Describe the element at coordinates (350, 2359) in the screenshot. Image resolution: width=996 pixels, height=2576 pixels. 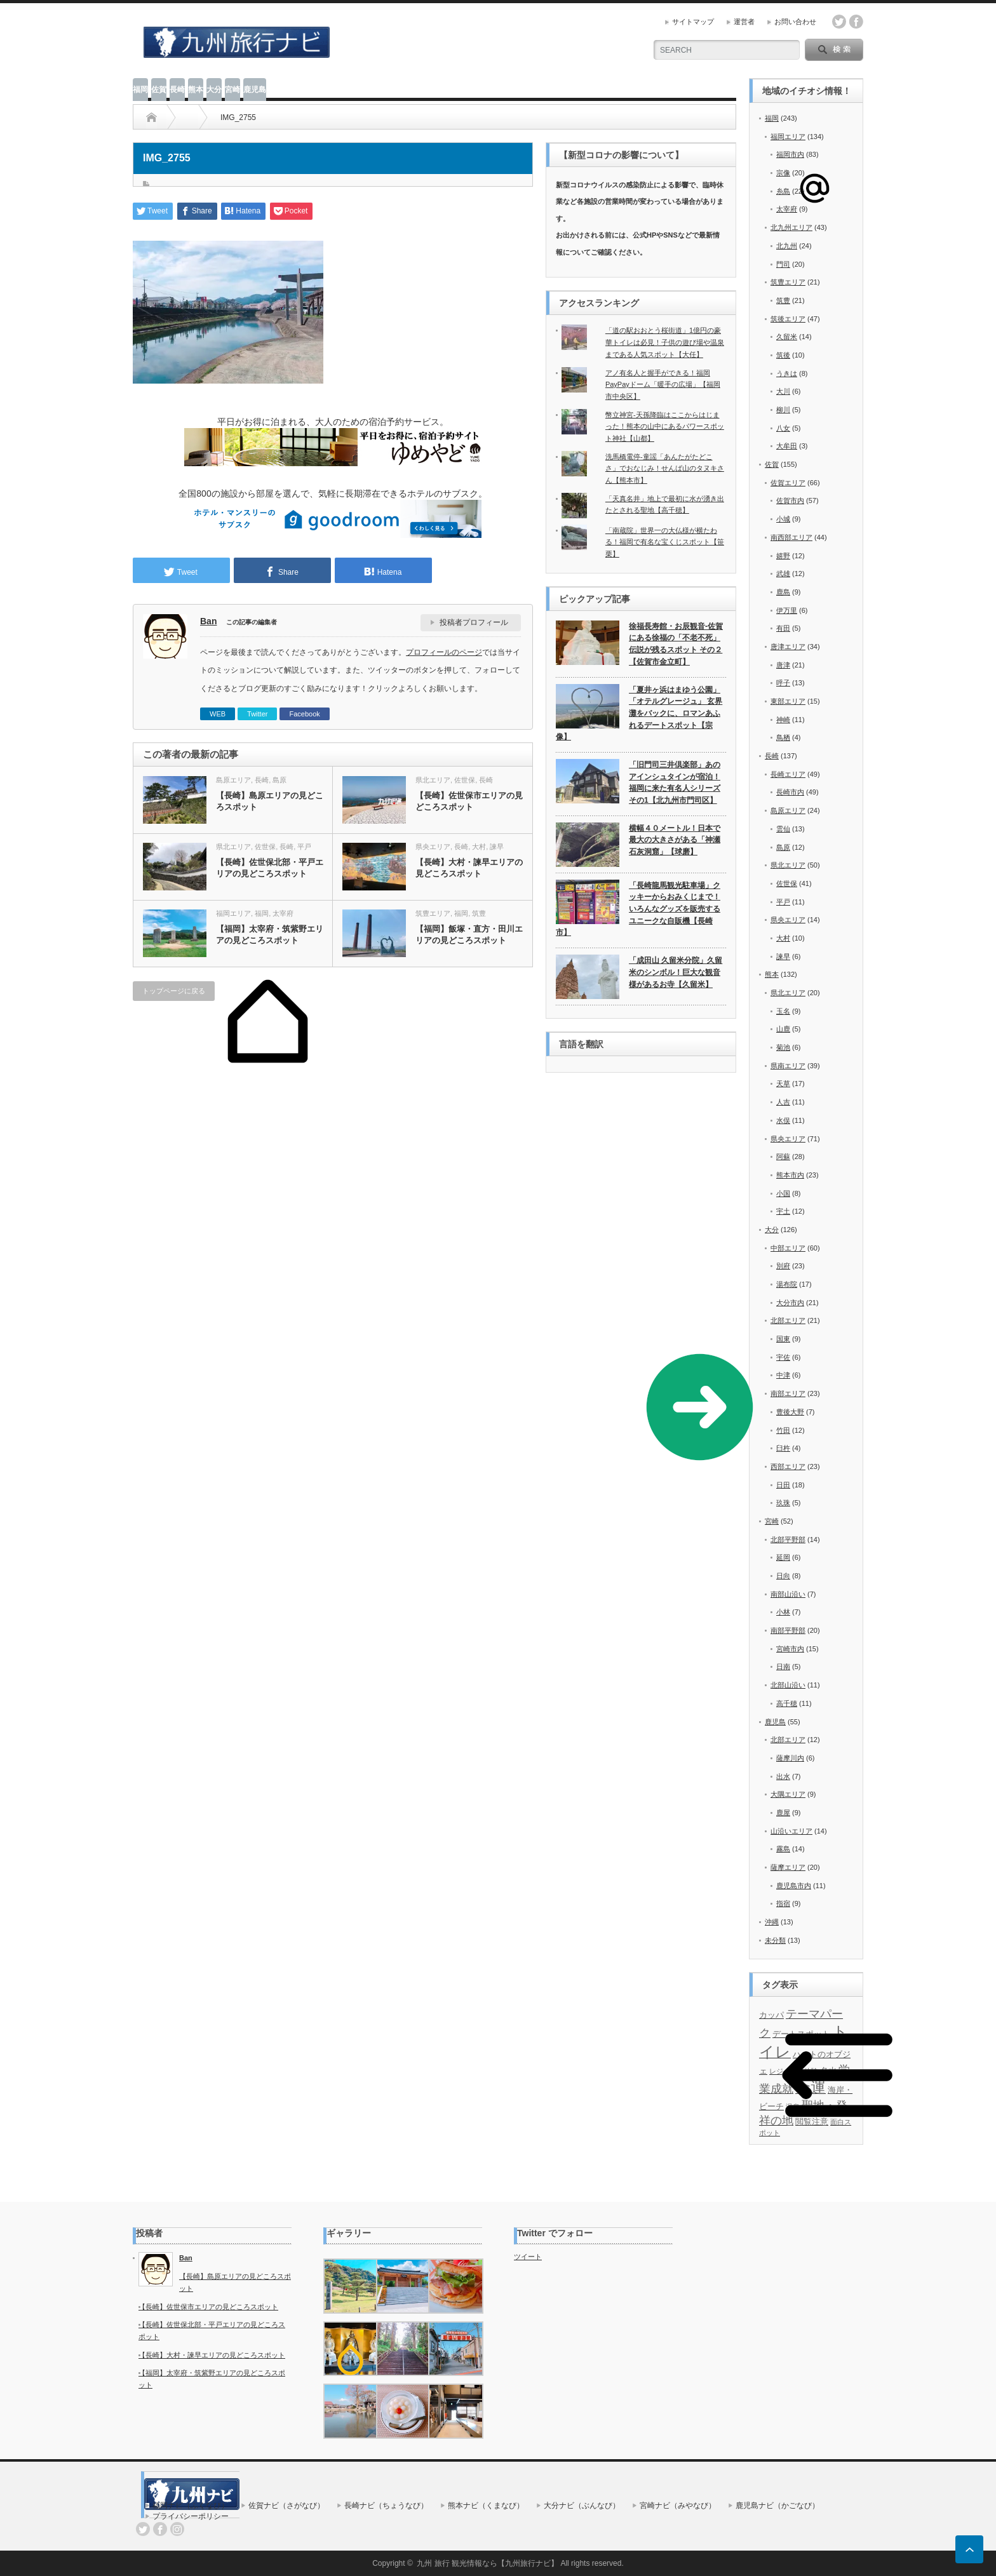
I see `adjust water or hydration settings` at that location.